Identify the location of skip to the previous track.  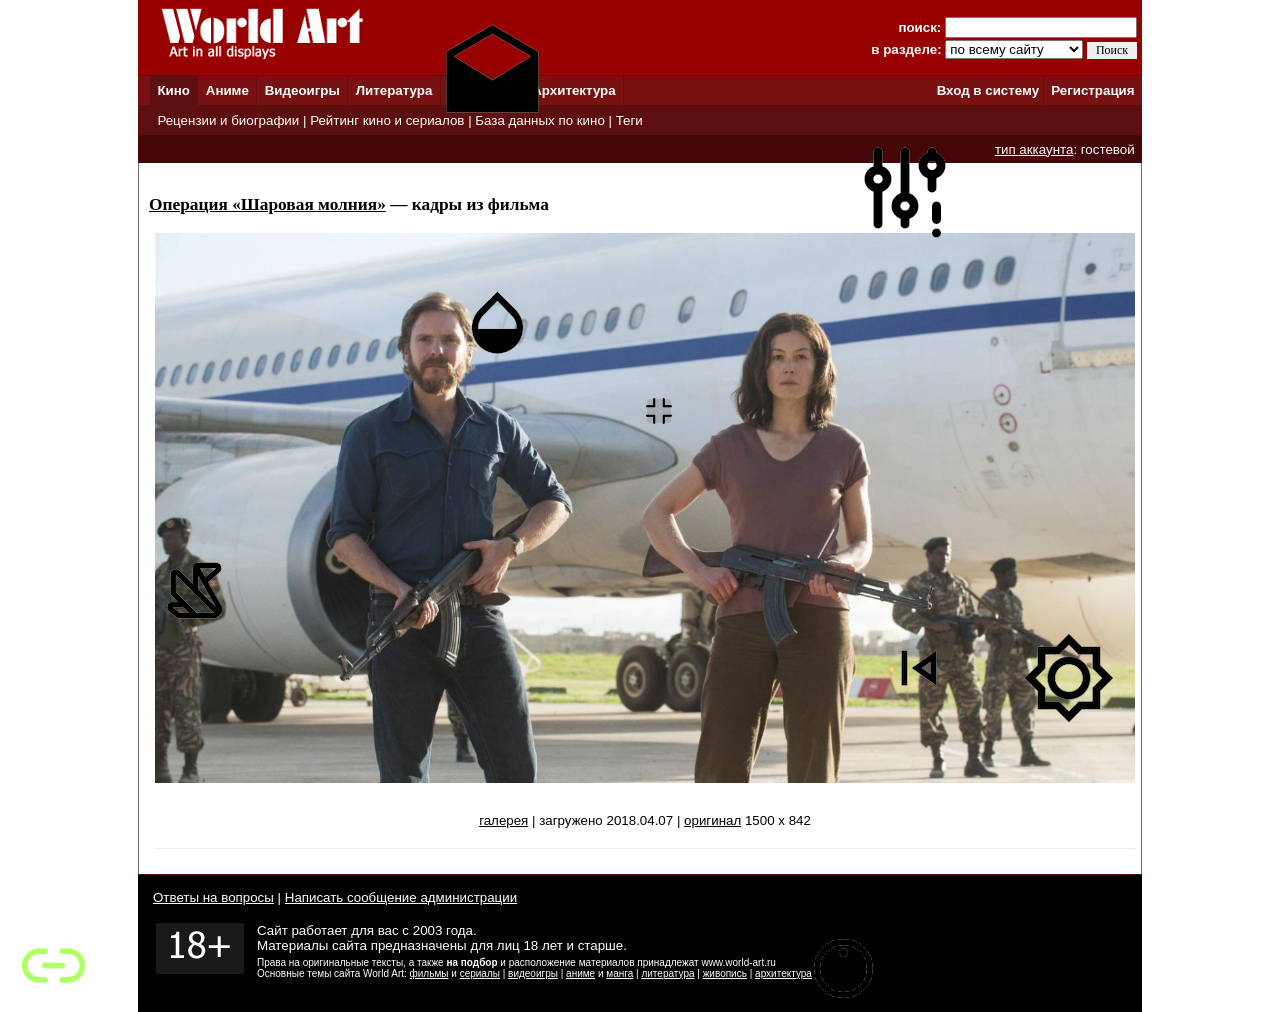
(919, 668).